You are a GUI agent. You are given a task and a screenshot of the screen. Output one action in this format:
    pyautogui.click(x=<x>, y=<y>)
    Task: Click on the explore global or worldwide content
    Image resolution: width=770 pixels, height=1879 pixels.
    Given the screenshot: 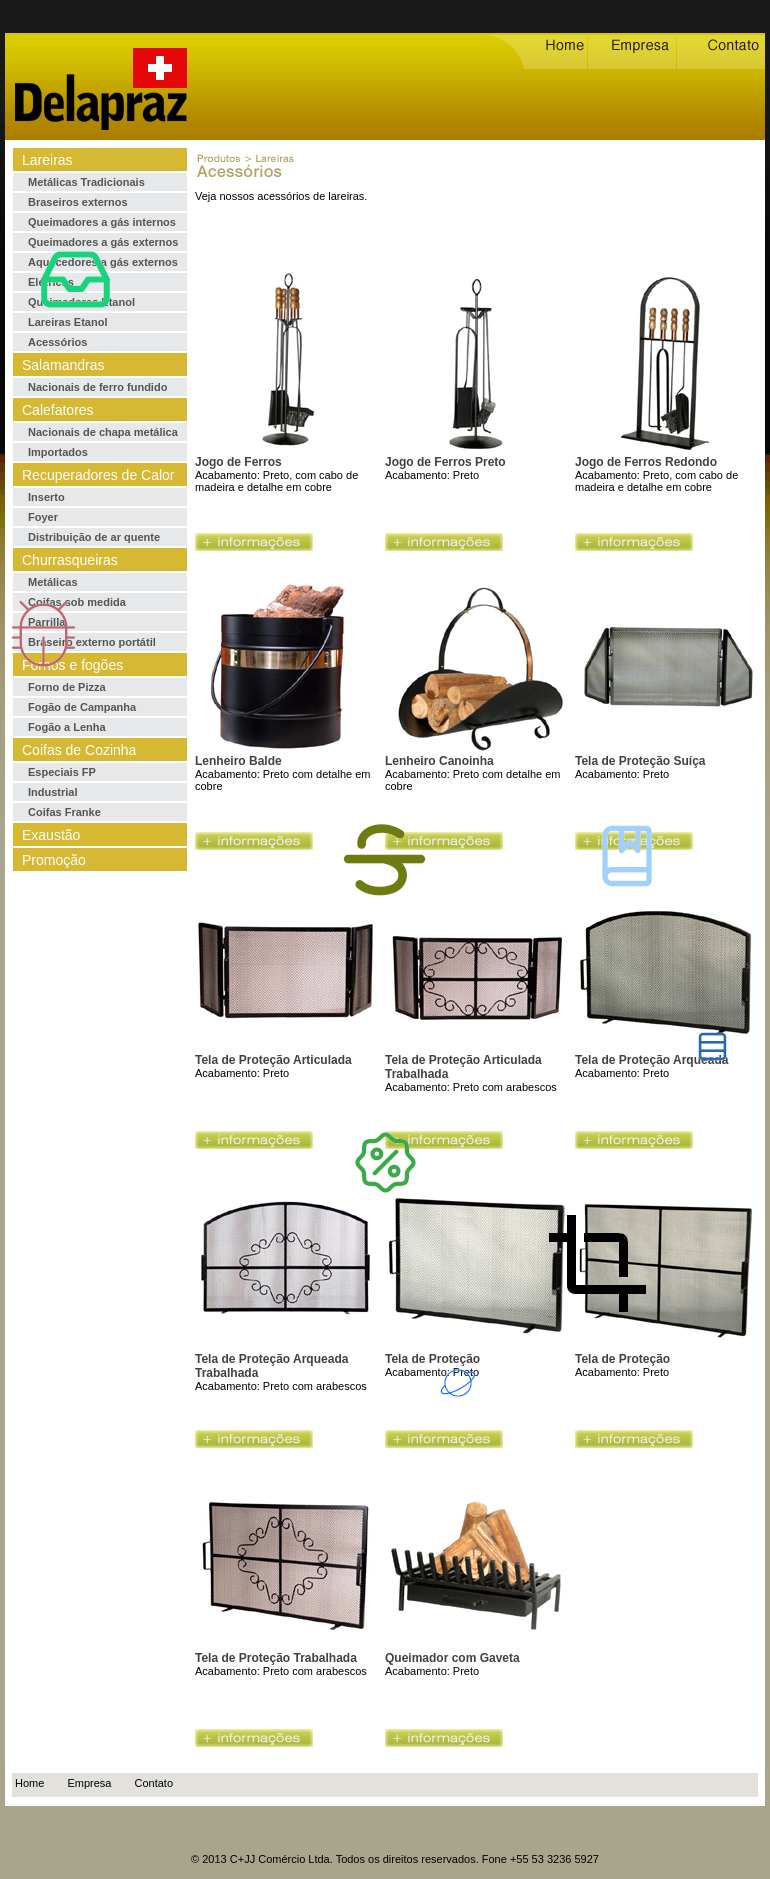 What is the action you would take?
    pyautogui.click(x=458, y=1383)
    